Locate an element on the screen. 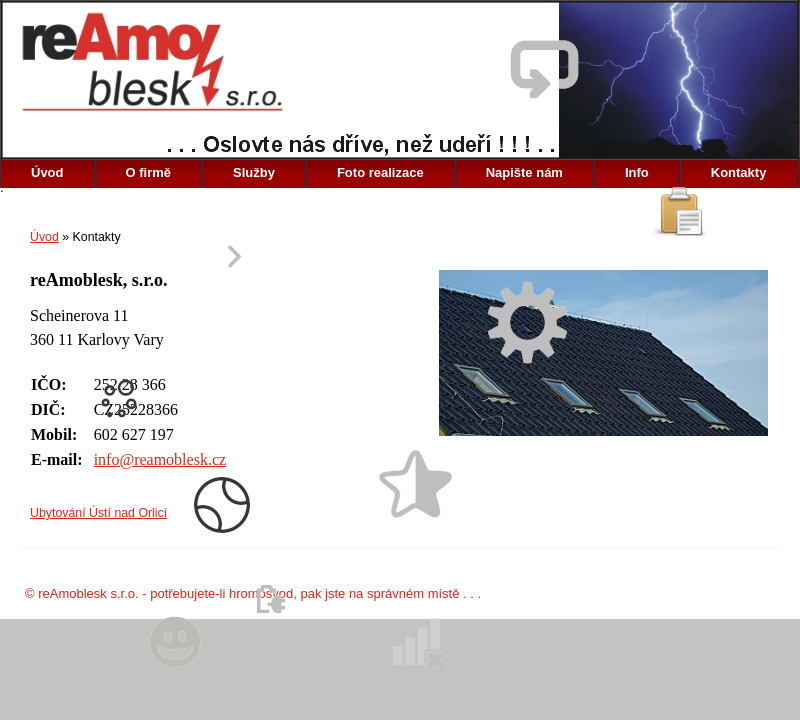 This screenshot has width=800, height=720. open gnome pie application launcher is located at coordinates (120, 398).